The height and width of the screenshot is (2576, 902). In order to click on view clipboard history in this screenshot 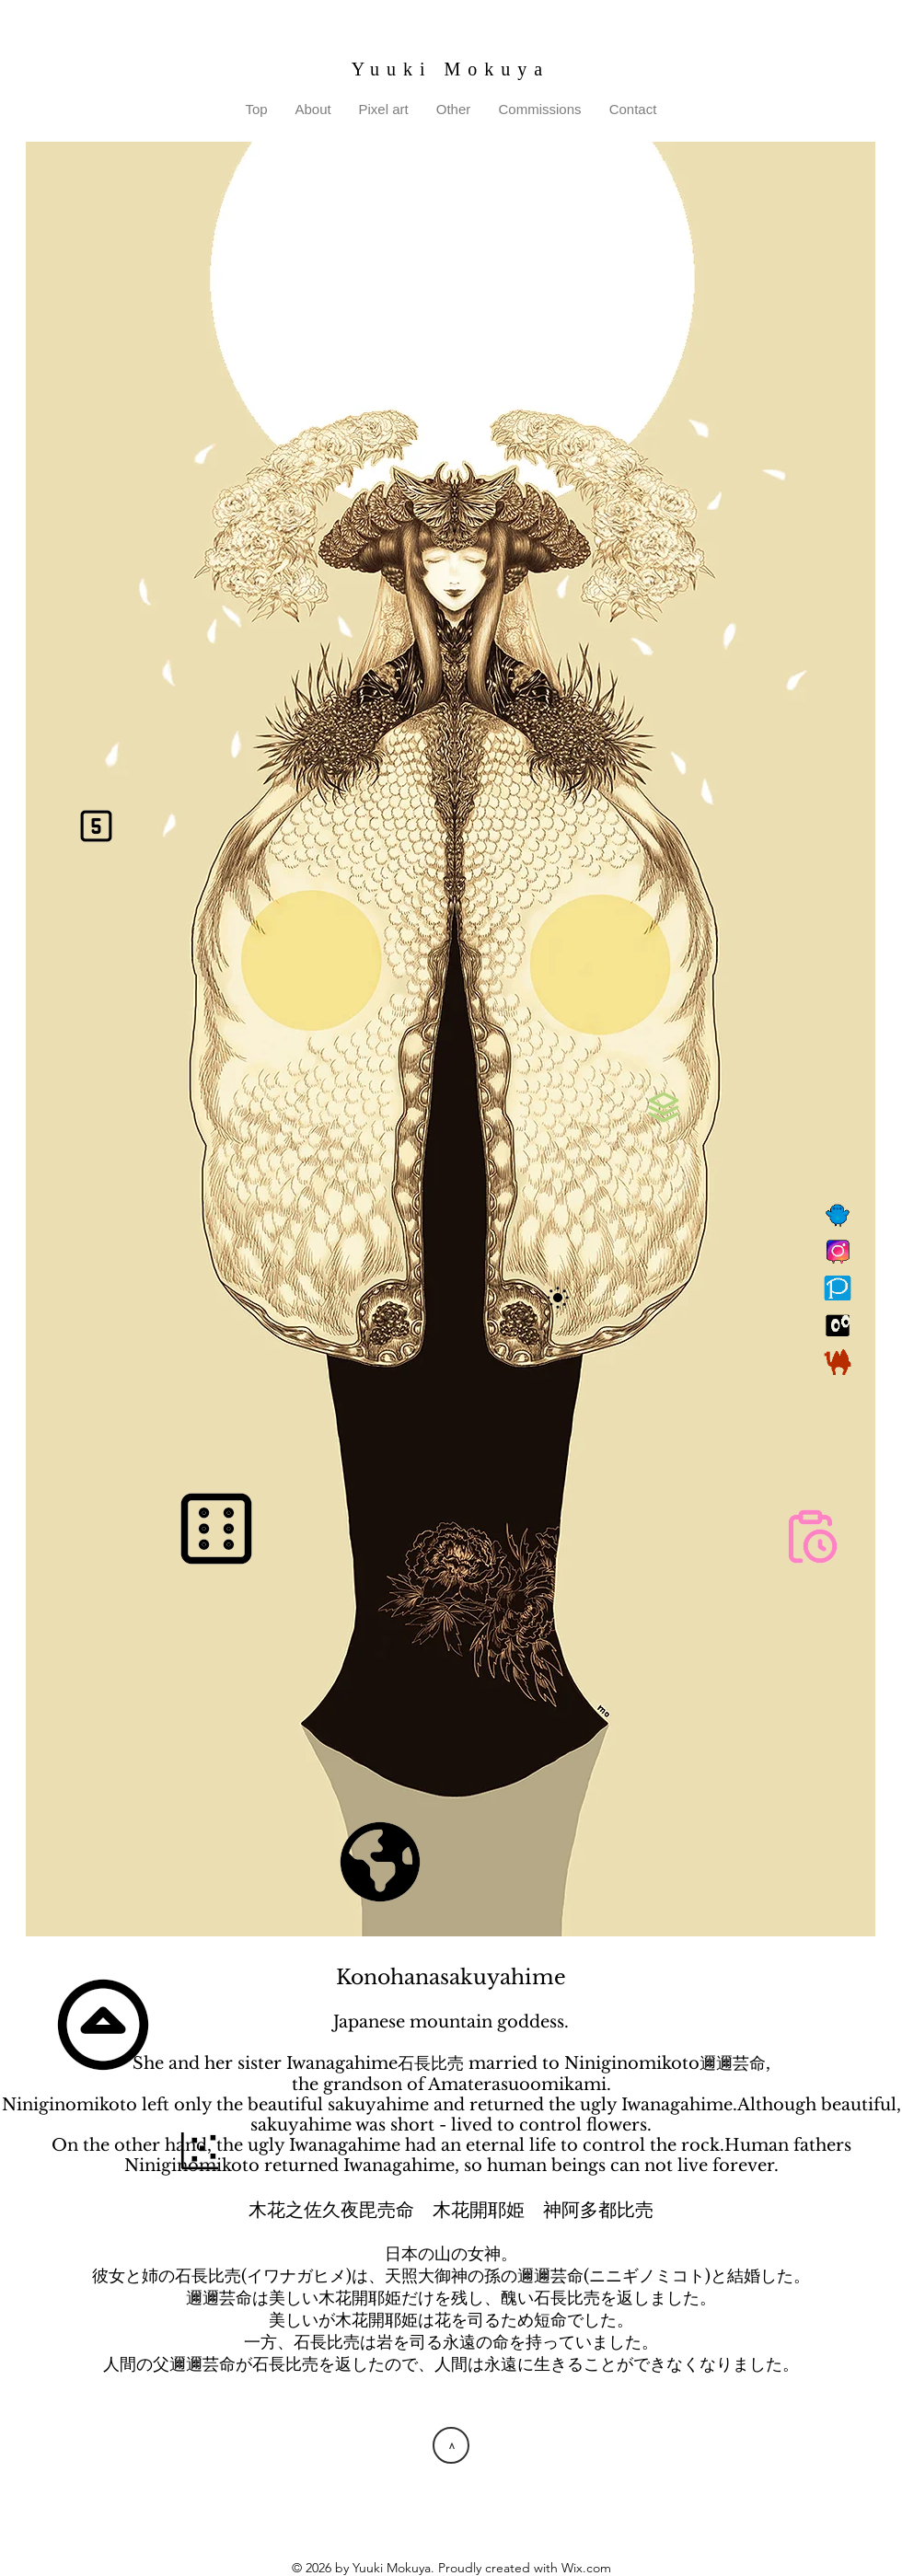, I will do `click(810, 1536)`.